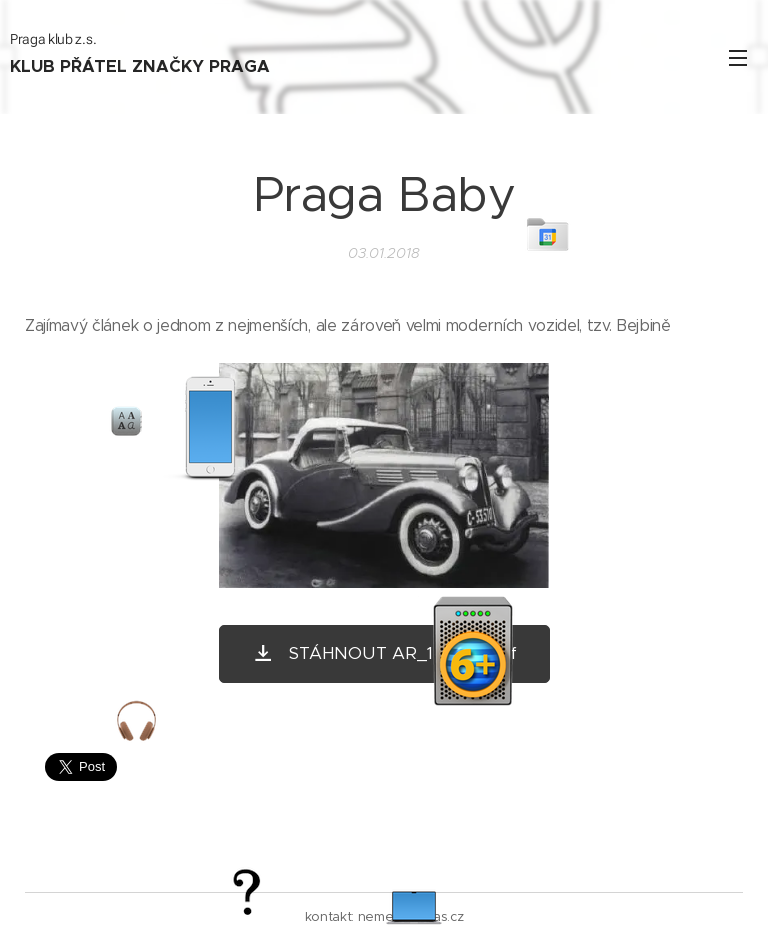 Image resolution: width=768 pixels, height=942 pixels. What do you see at coordinates (547, 235) in the screenshot?
I see `open folder containing google calendar files` at bounding box center [547, 235].